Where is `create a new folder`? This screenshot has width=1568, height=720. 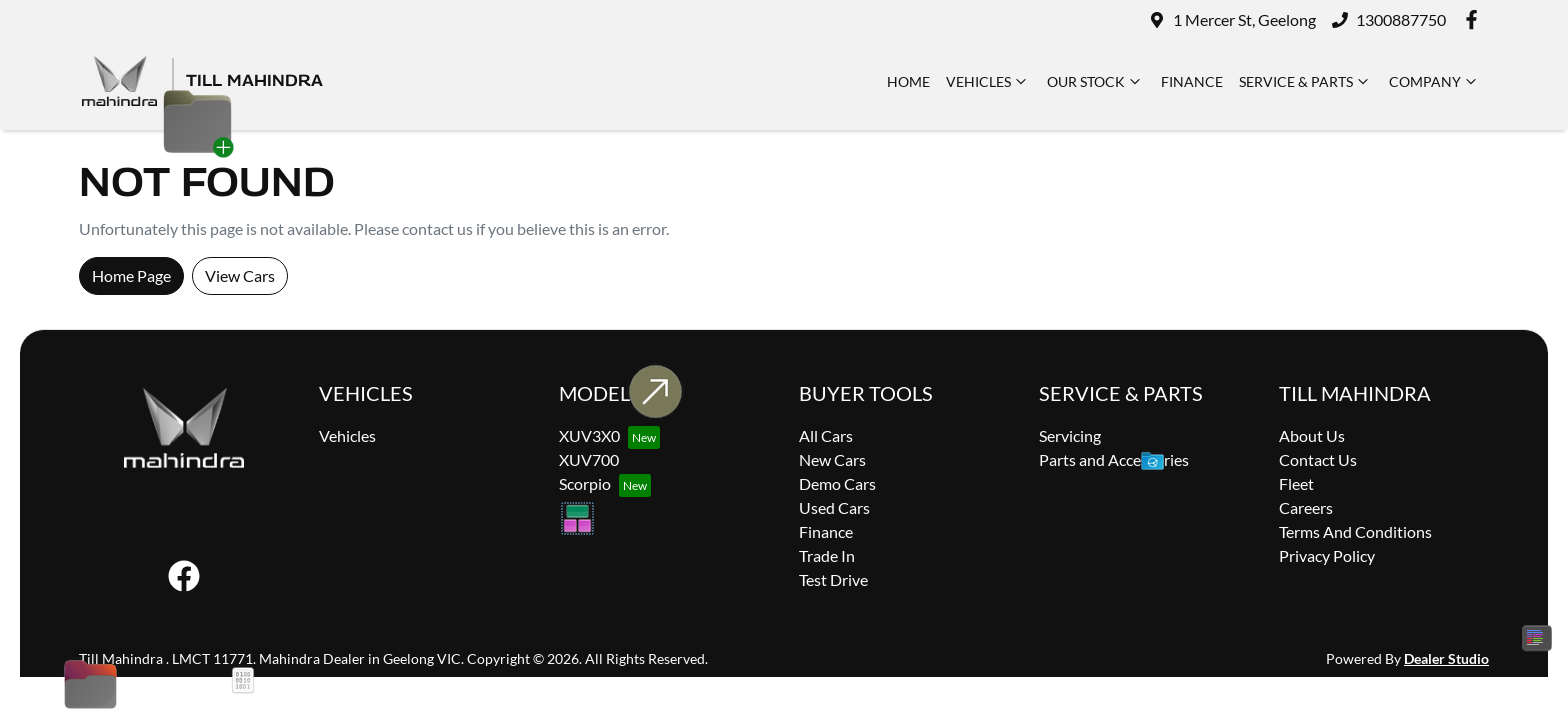
create a new folder is located at coordinates (197, 121).